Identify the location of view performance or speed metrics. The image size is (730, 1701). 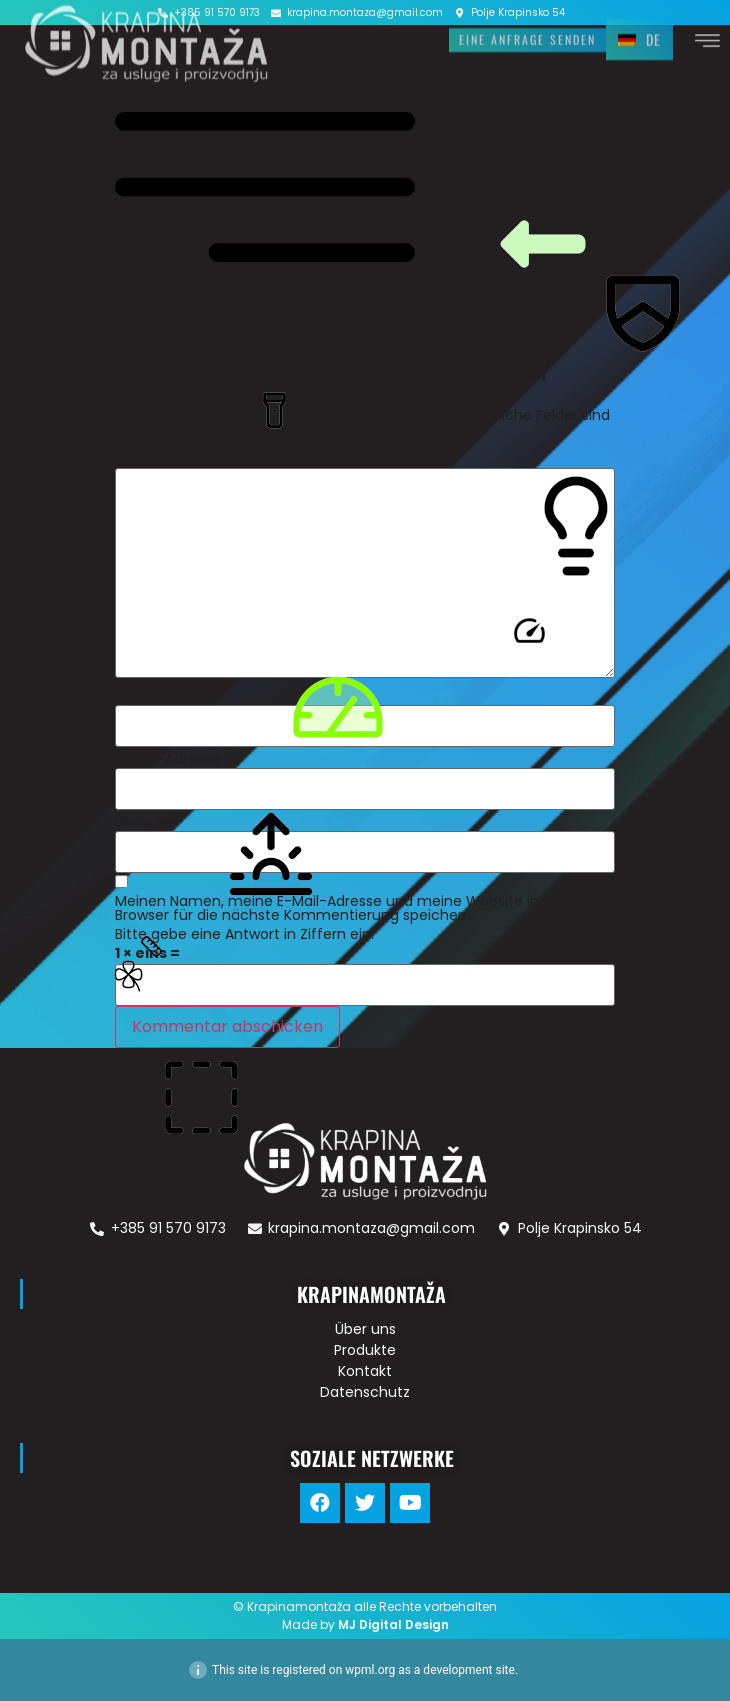
(338, 712).